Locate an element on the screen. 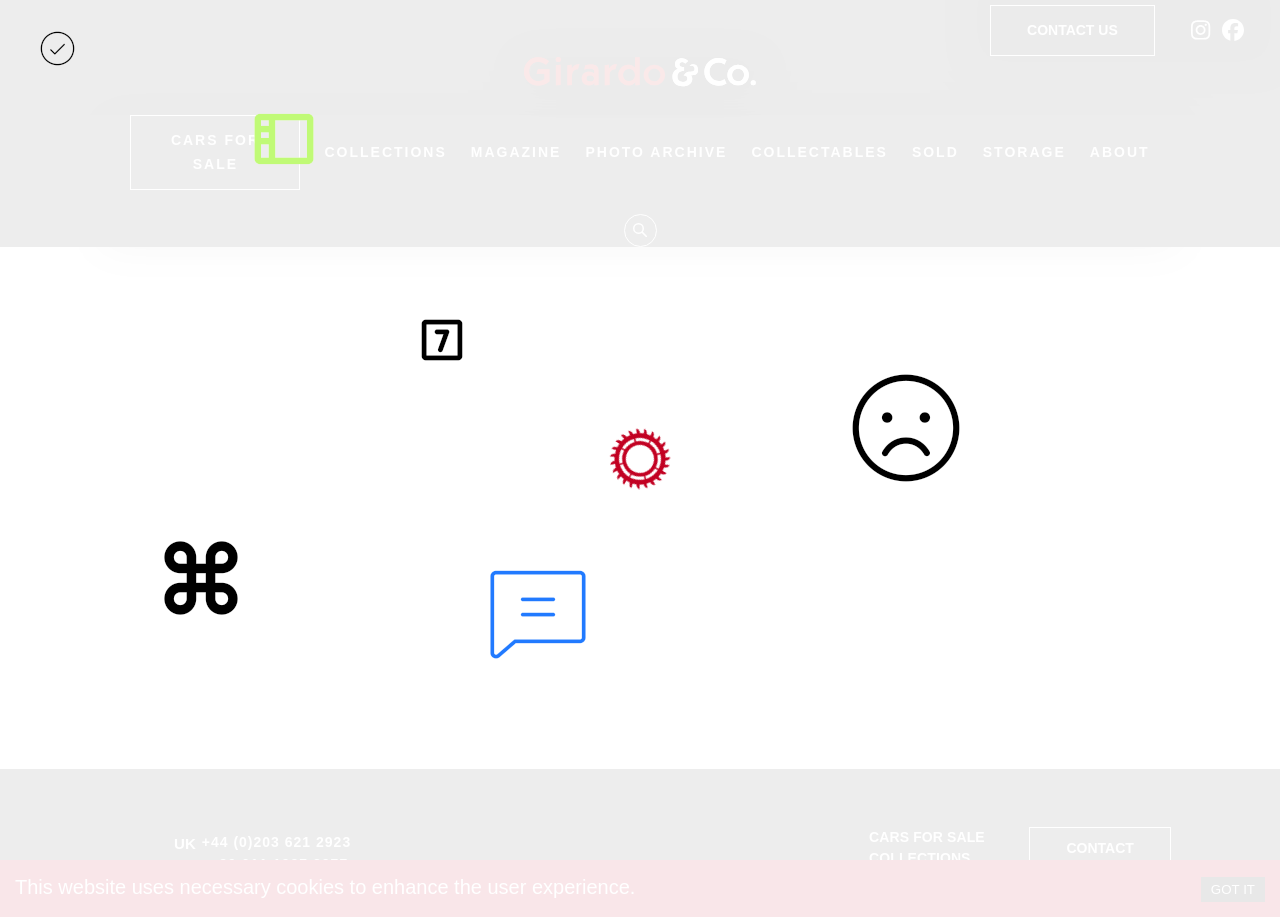 Image resolution: width=1280 pixels, height=917 pixels. open chat or messaging is located at coordinates (538, 607).